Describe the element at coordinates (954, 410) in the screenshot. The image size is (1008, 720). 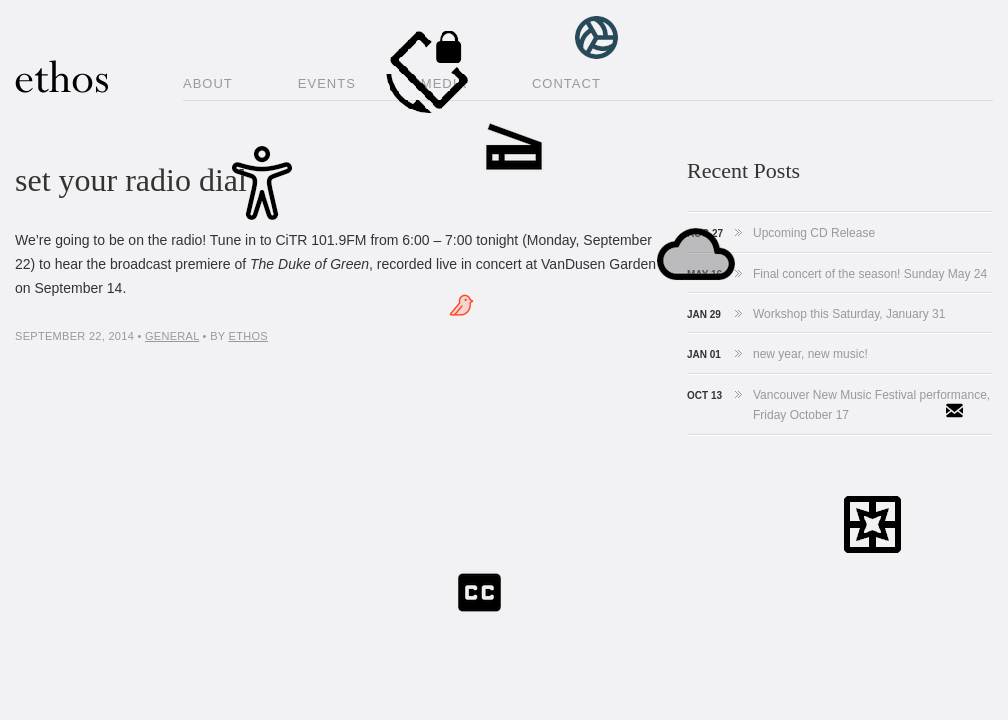
I see `open your inbox` at that location.